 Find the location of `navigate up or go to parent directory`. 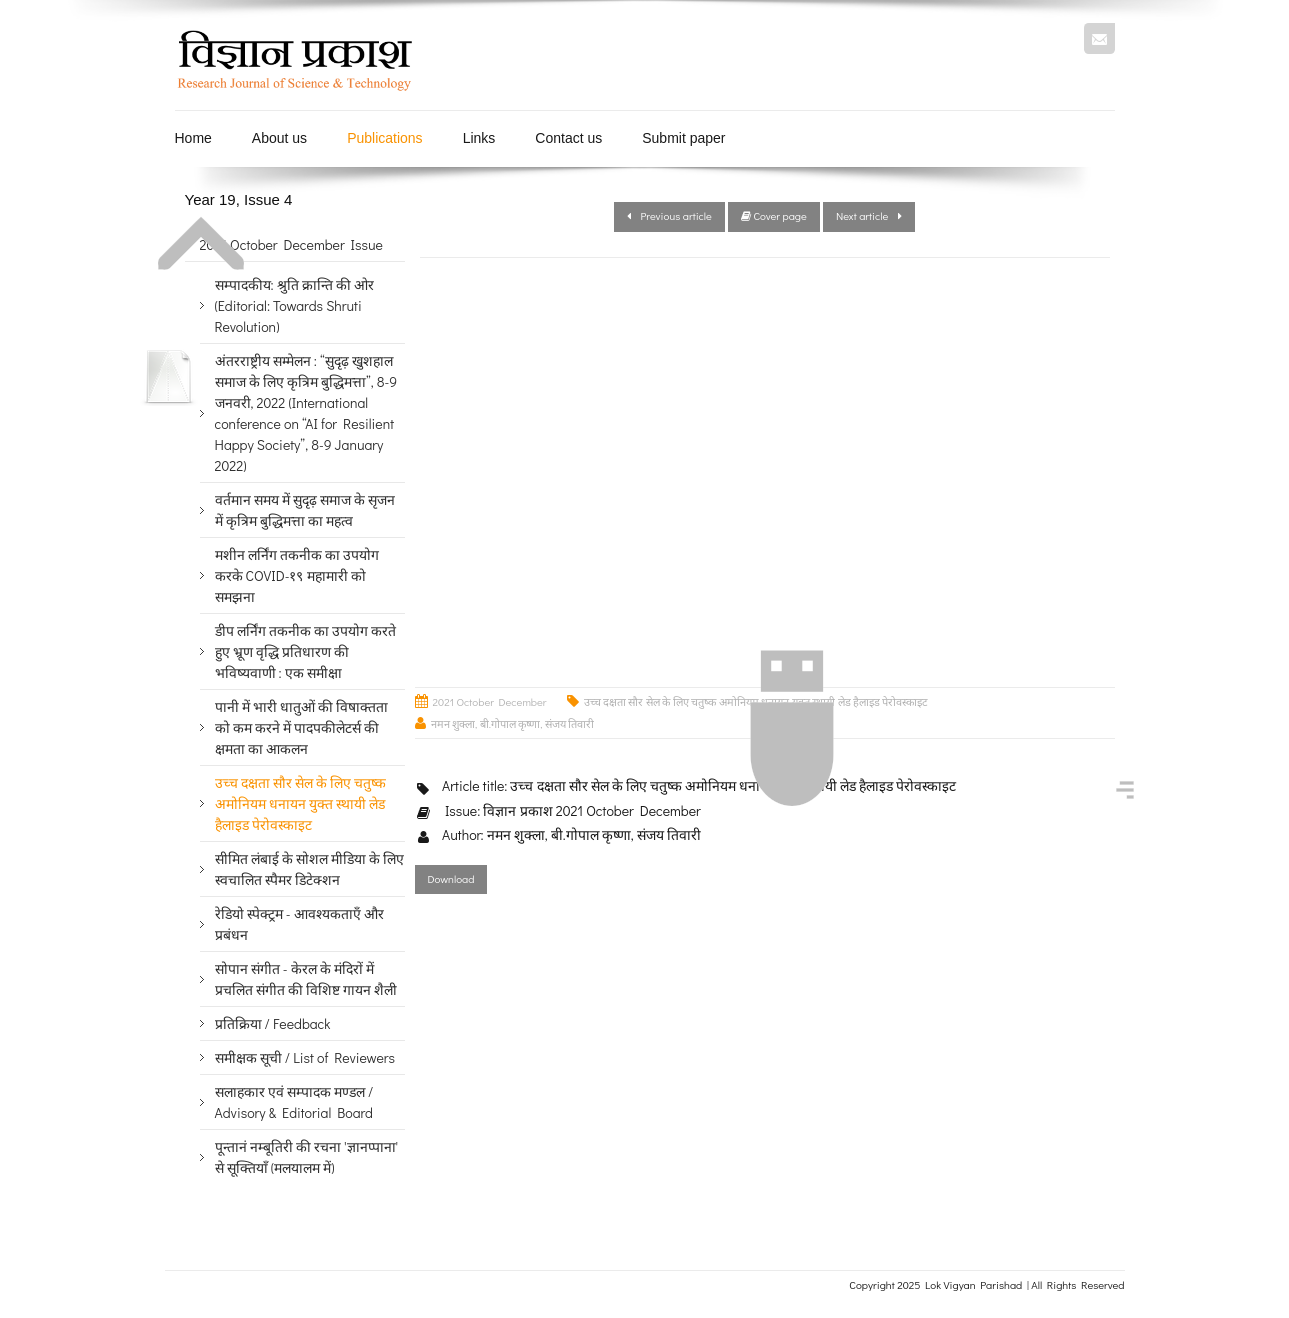

navigate up or go to parent directory is located at coordinates (201, 241).